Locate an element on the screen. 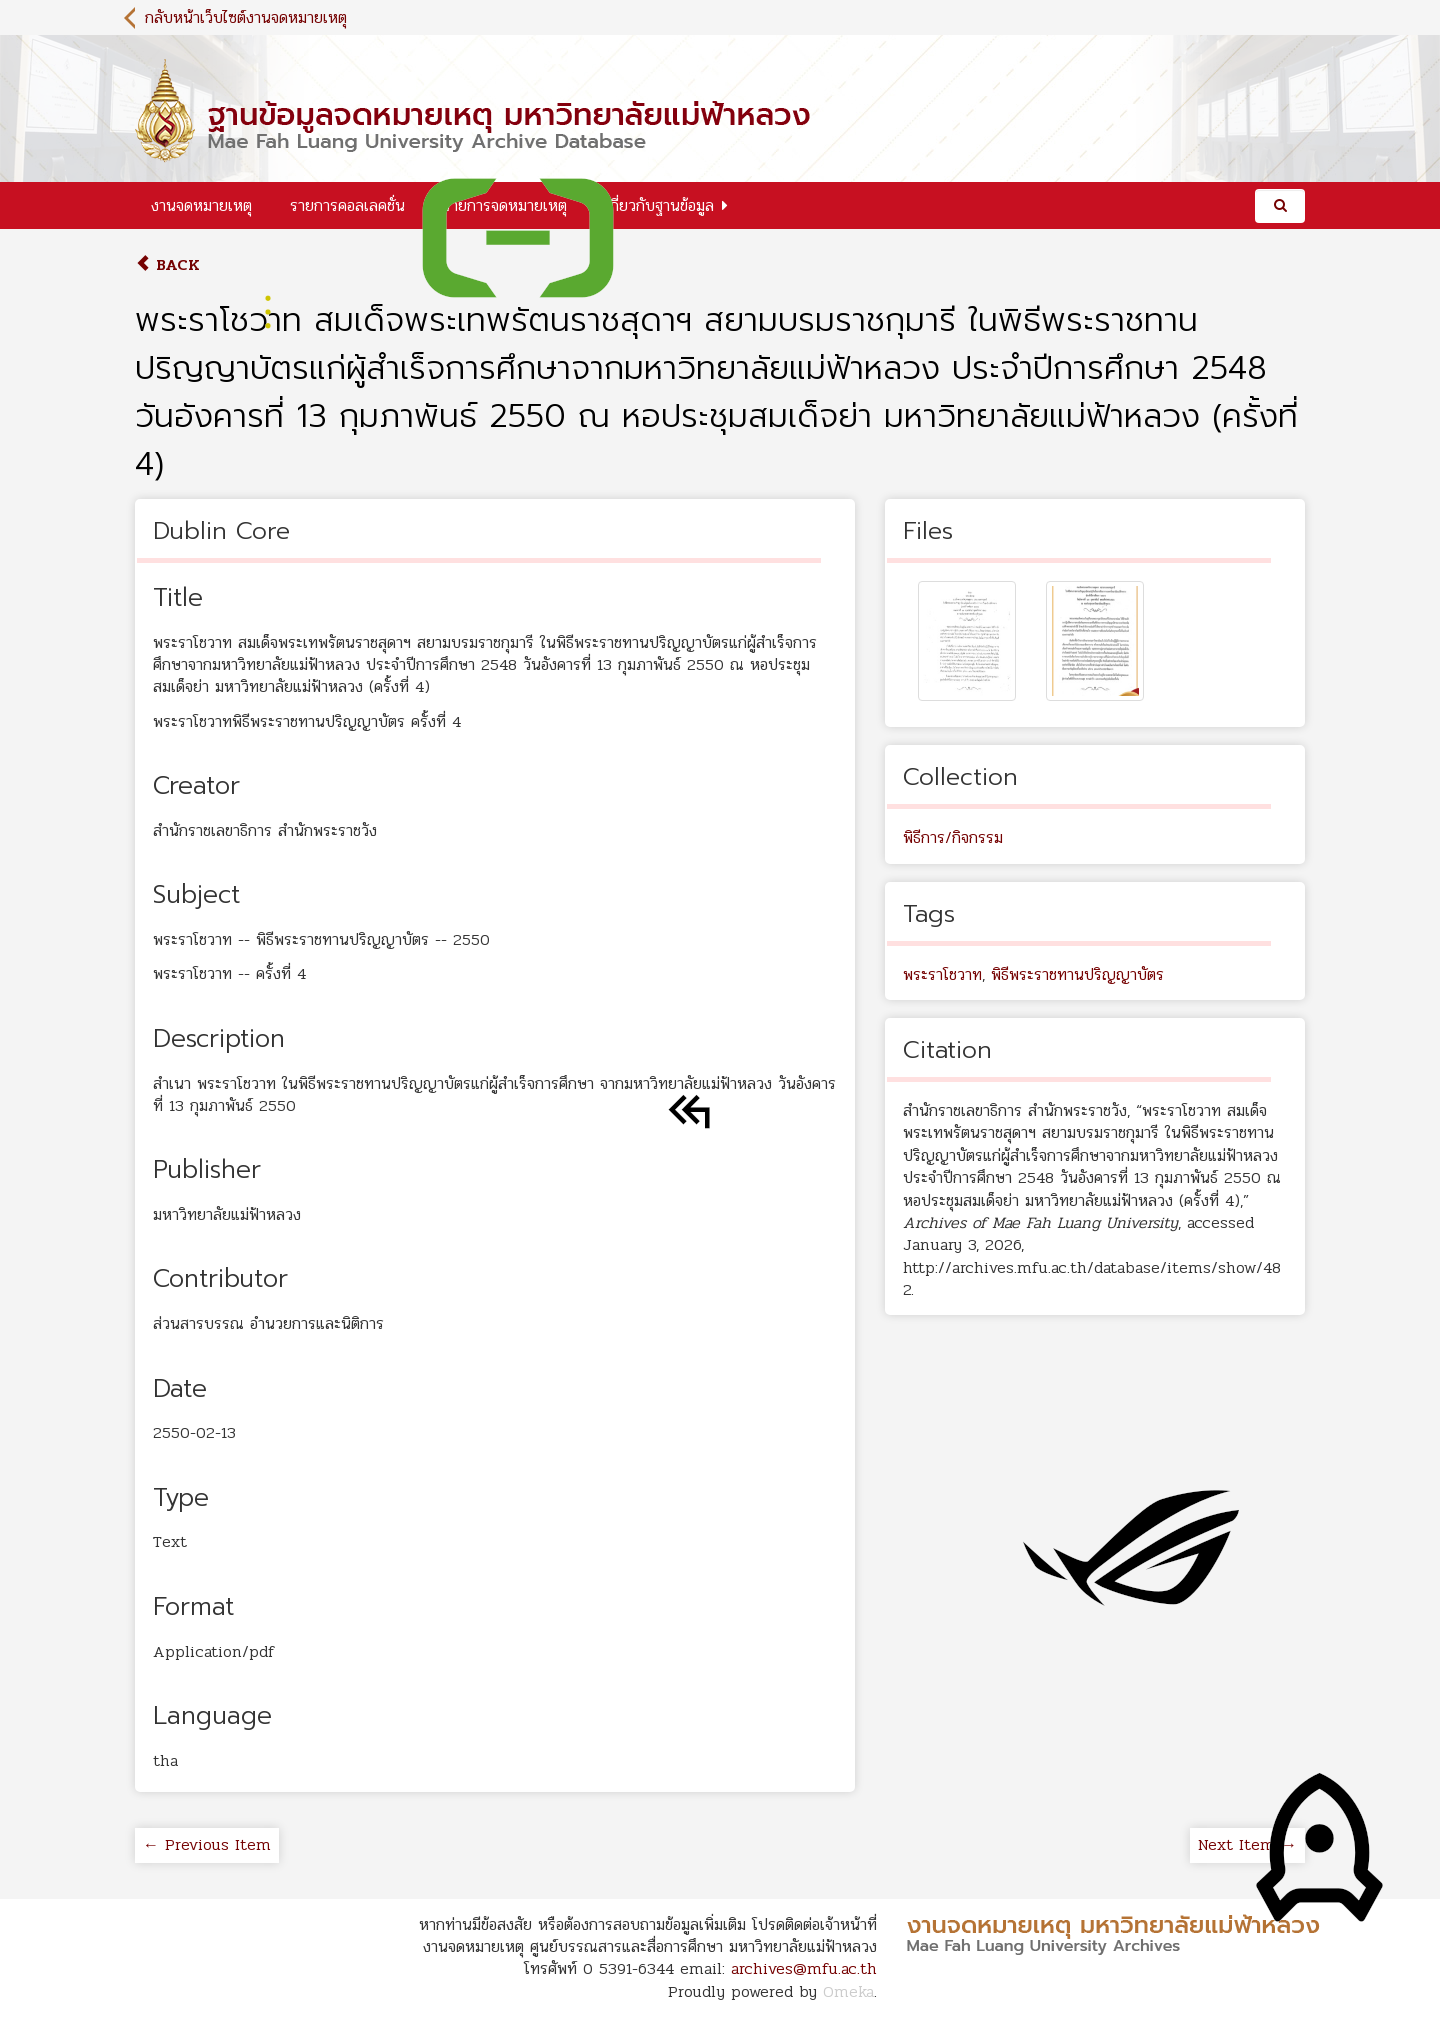  alibaba cloud services logo is located at coordinates (518, 238).